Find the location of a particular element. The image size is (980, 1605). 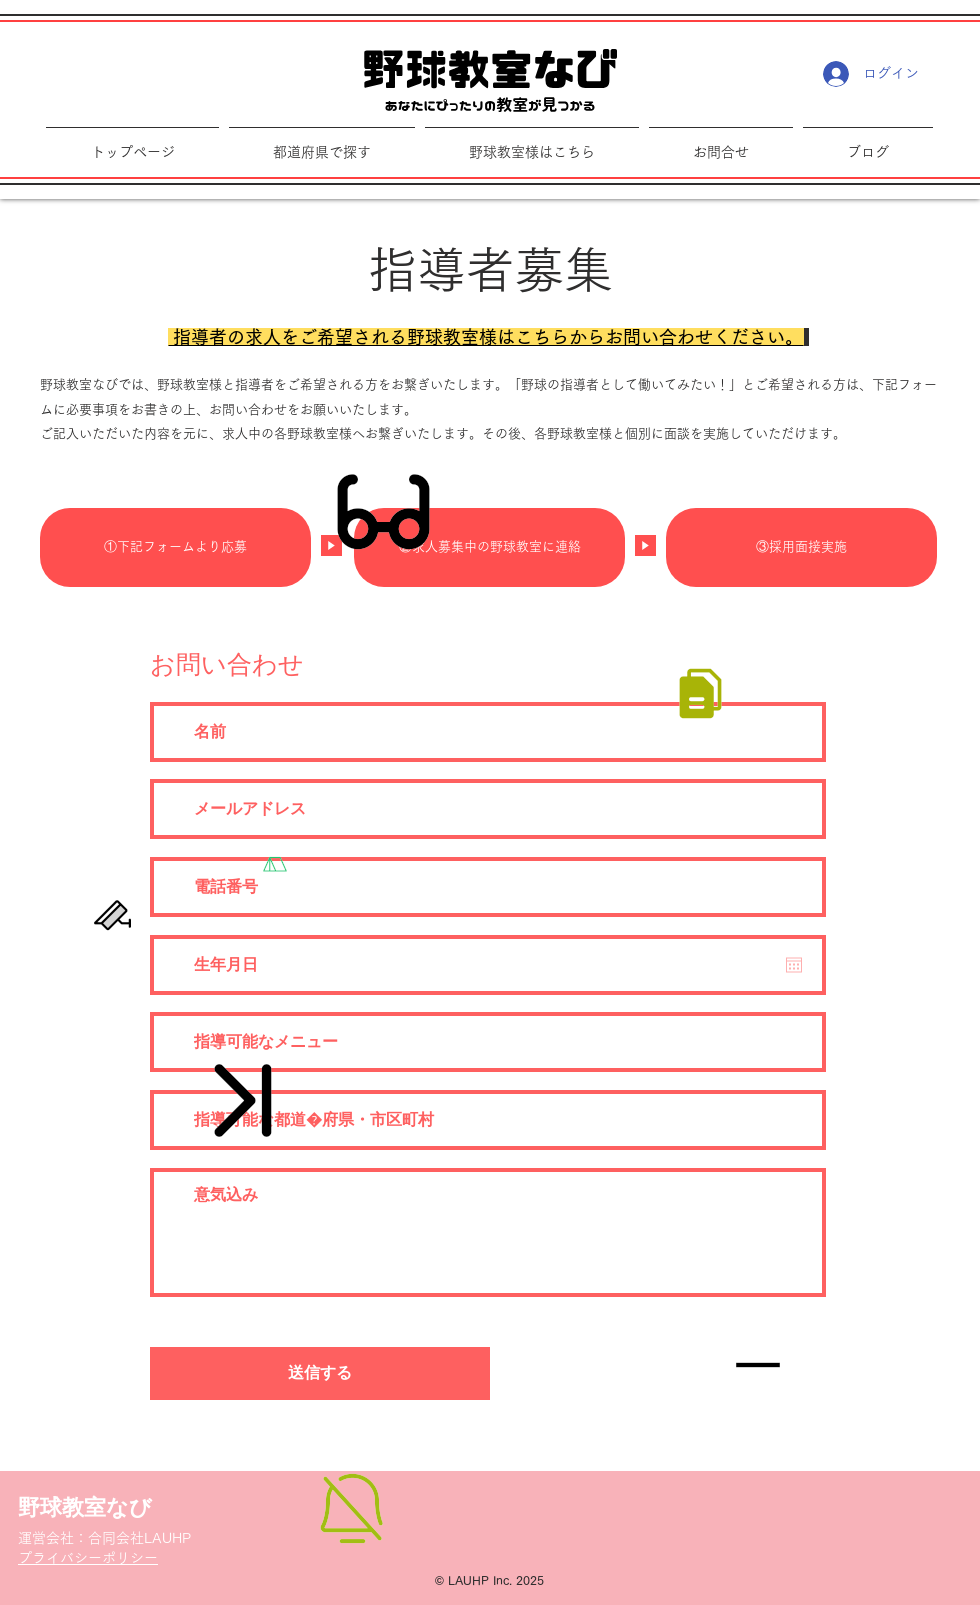

access security camera settings is located at coordinates (112, 917).